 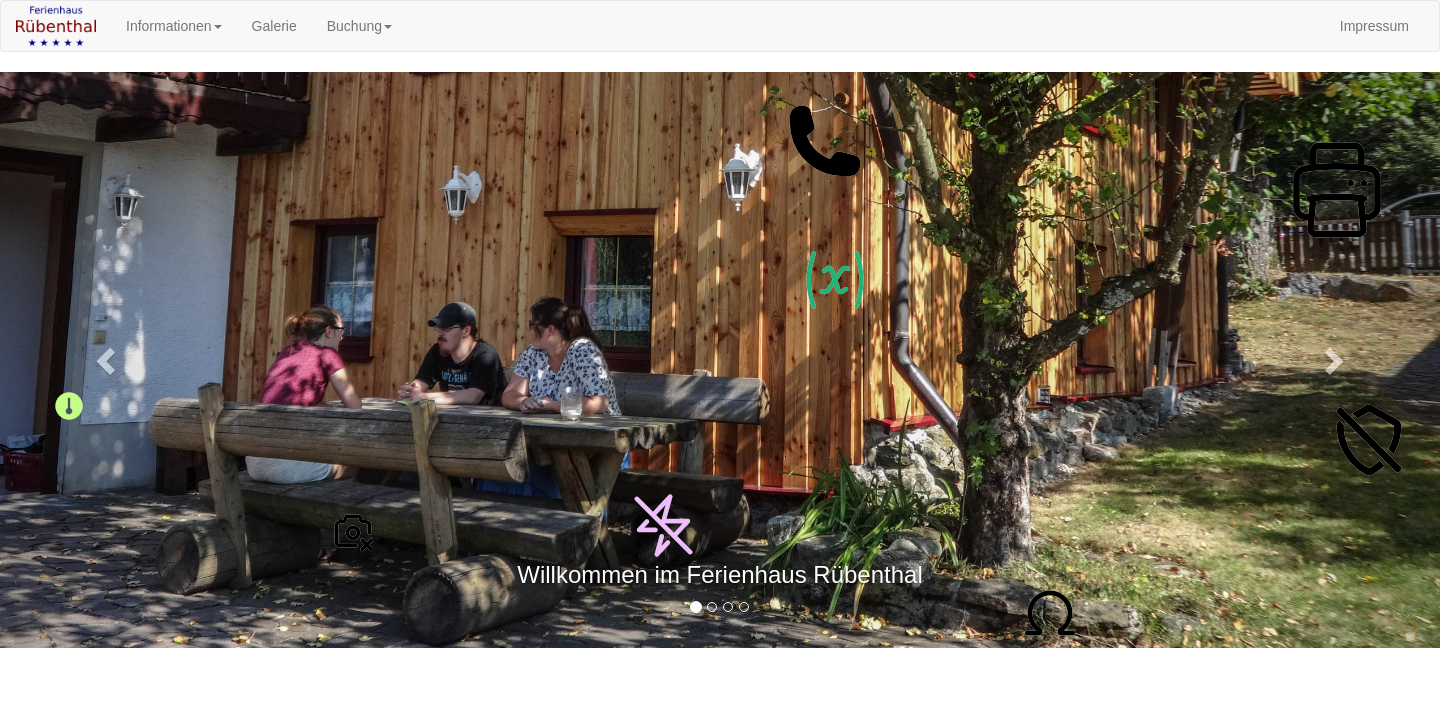 I want to click on disable security protection, so click(x=1369, y=440).